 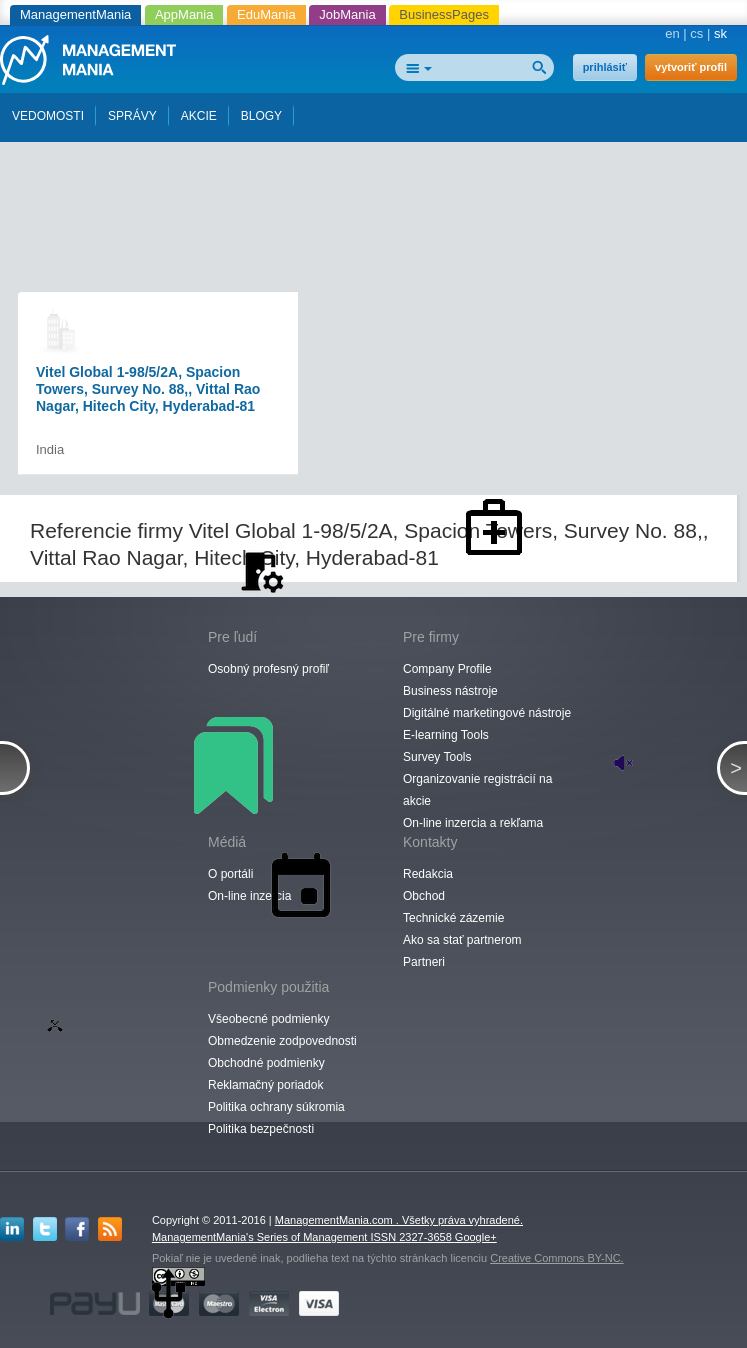 What do you see at coordinates (168, 1294) in the screenshot?
I see `connect a USB device` at bounding box center [168, 1294].